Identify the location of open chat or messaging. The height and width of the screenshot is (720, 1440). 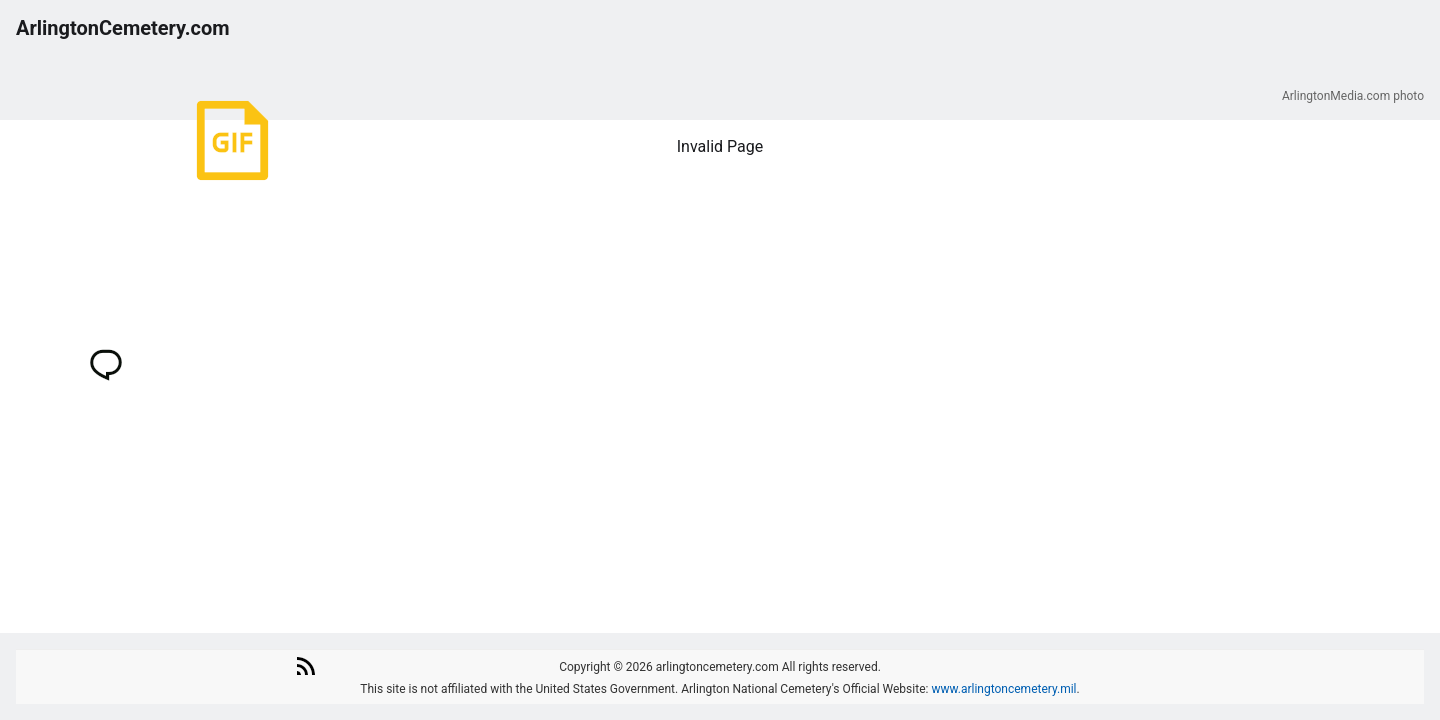
(106, 364).